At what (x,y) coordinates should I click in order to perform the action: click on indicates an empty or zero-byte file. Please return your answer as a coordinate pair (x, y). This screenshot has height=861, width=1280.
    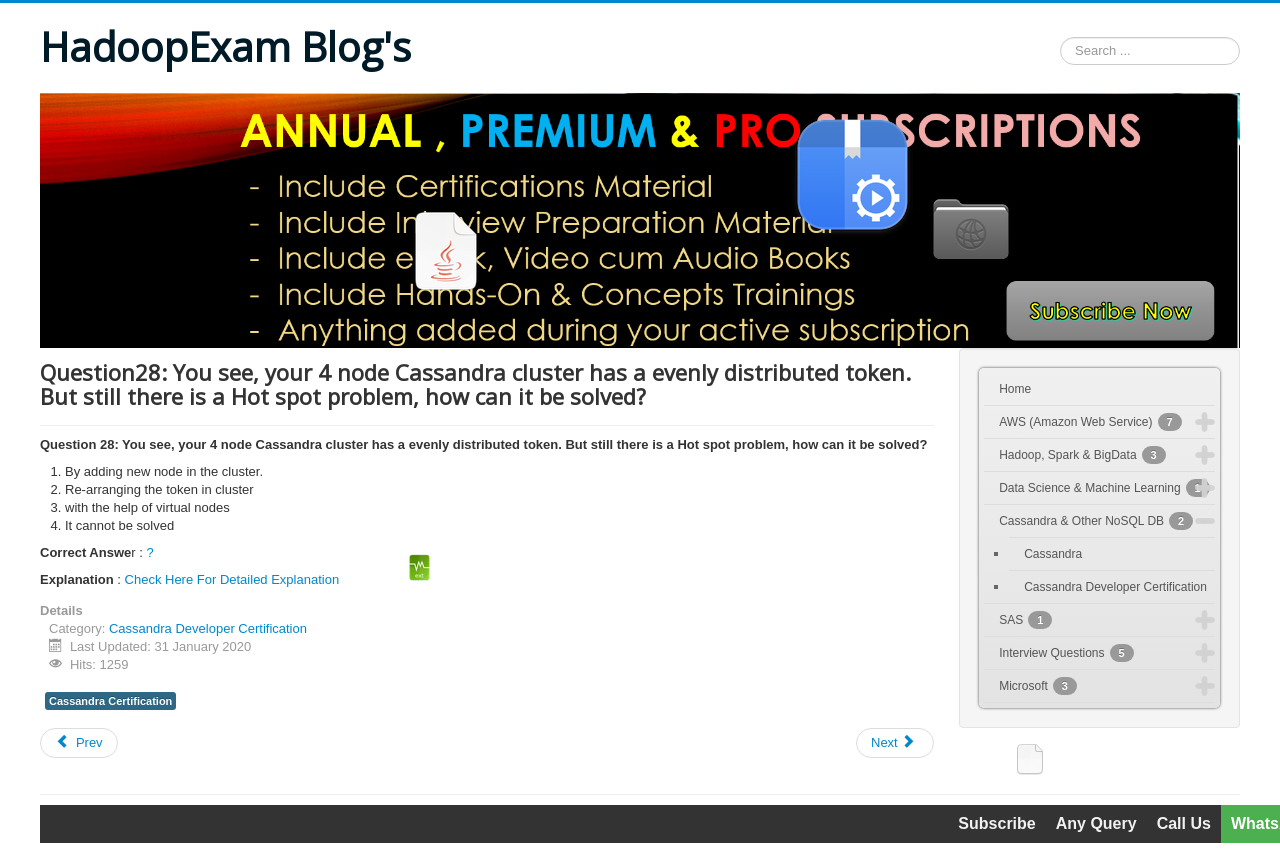
    Looking at the image, I should click on (1030, 759).